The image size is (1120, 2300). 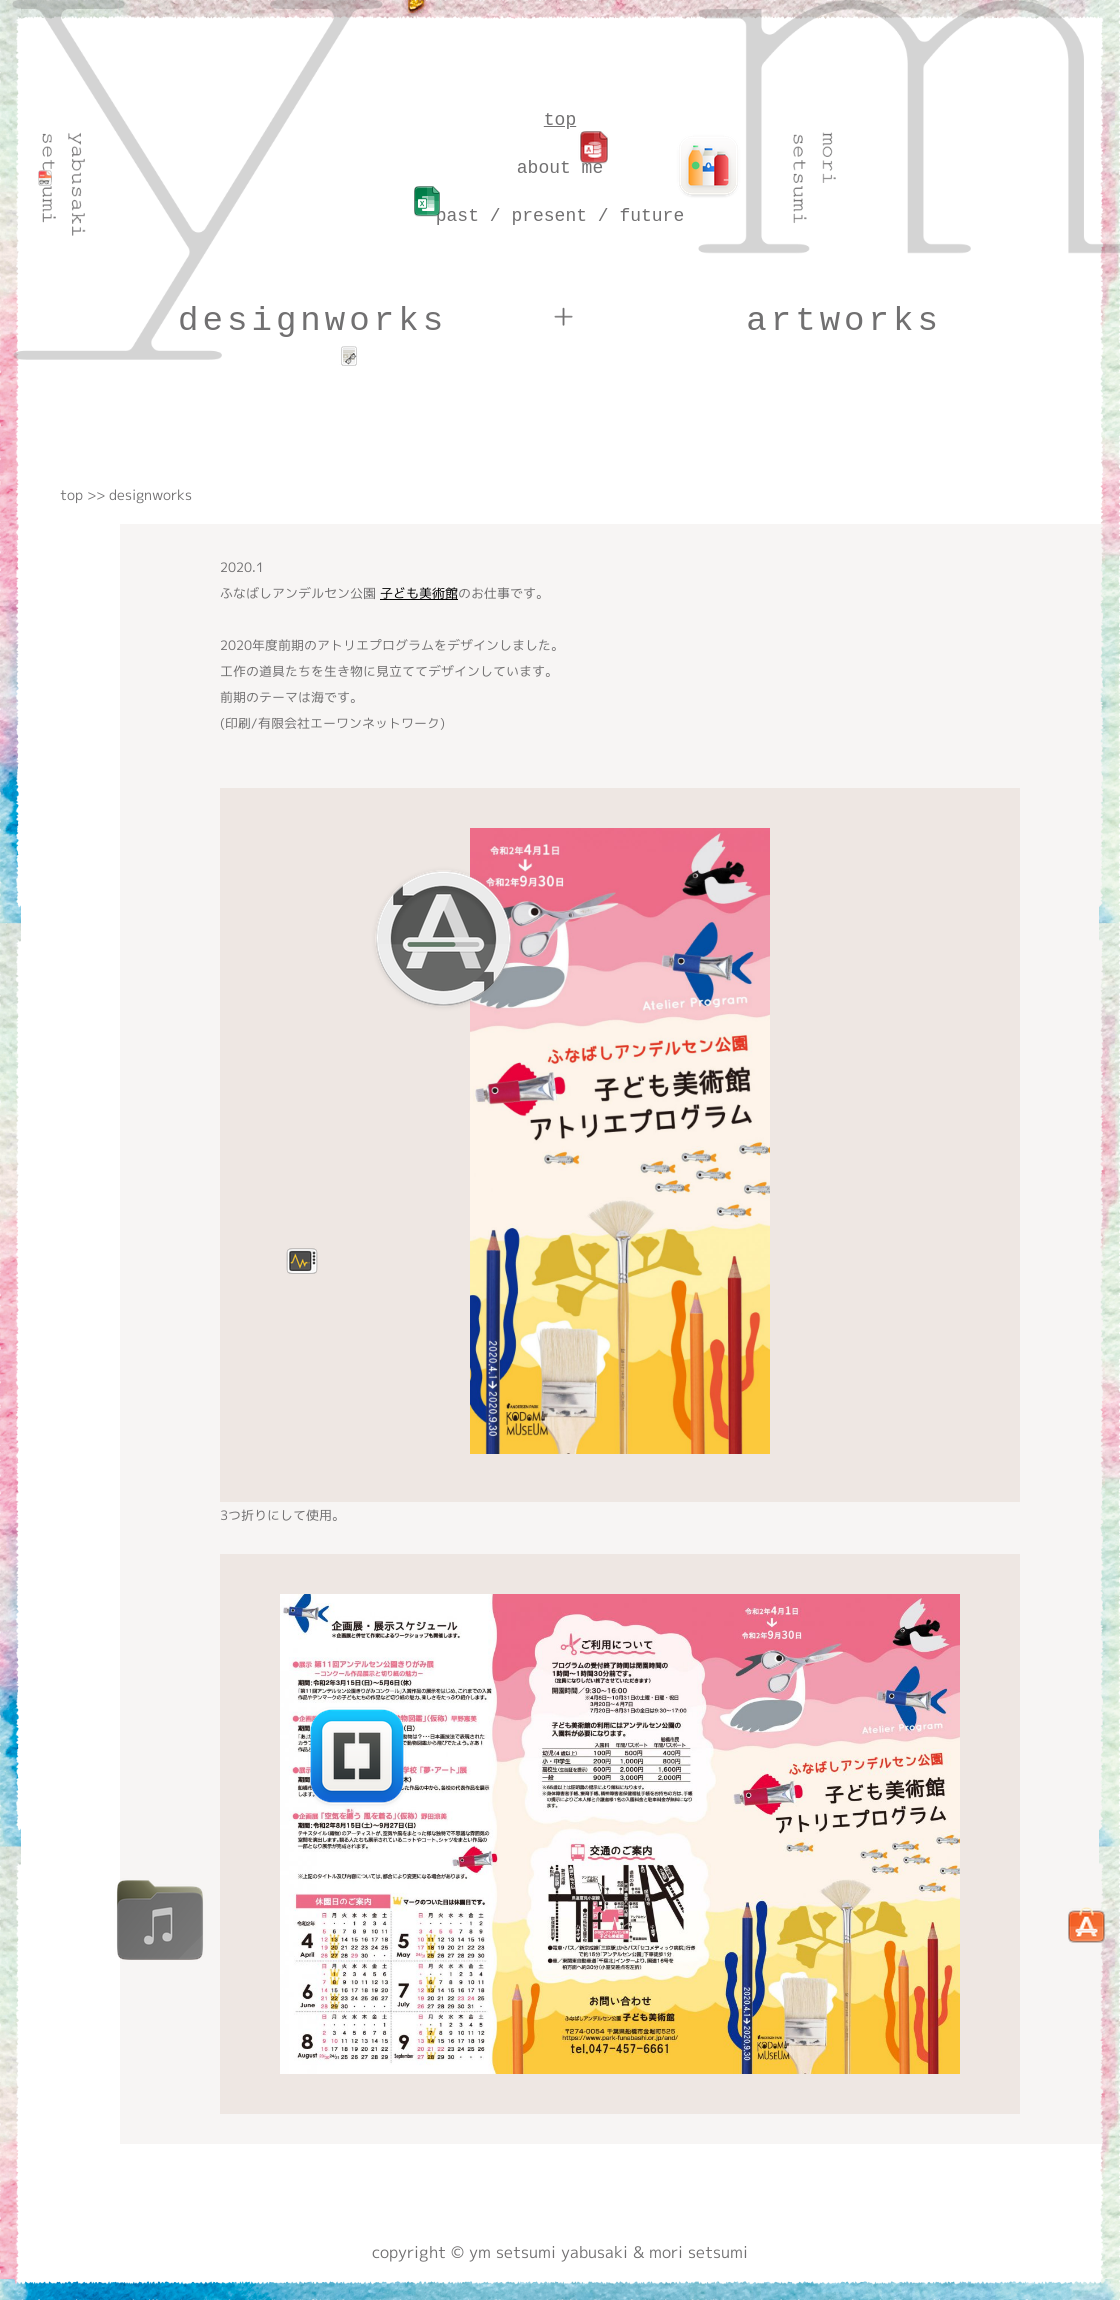 I want to click on open your music folder, so click(x=160, y=1920).